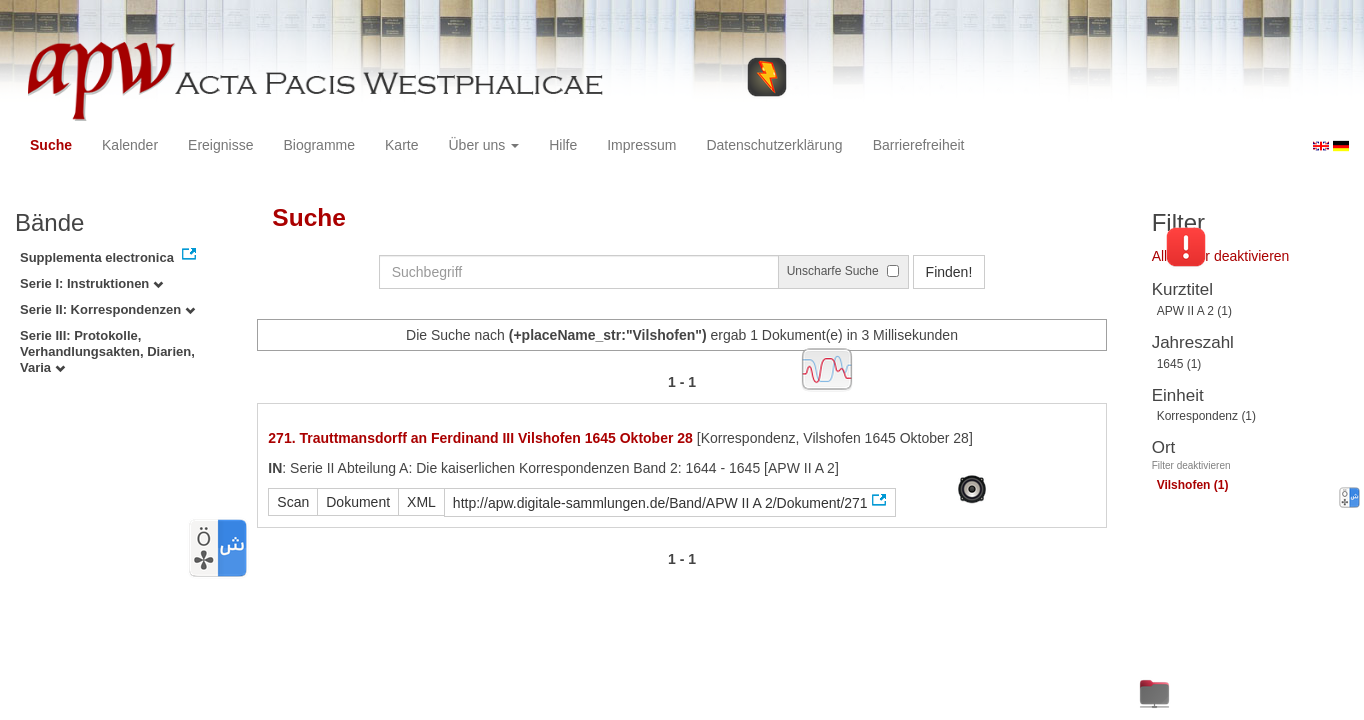  I want to click on view system crash reports or error logs, so click(1186, 247).